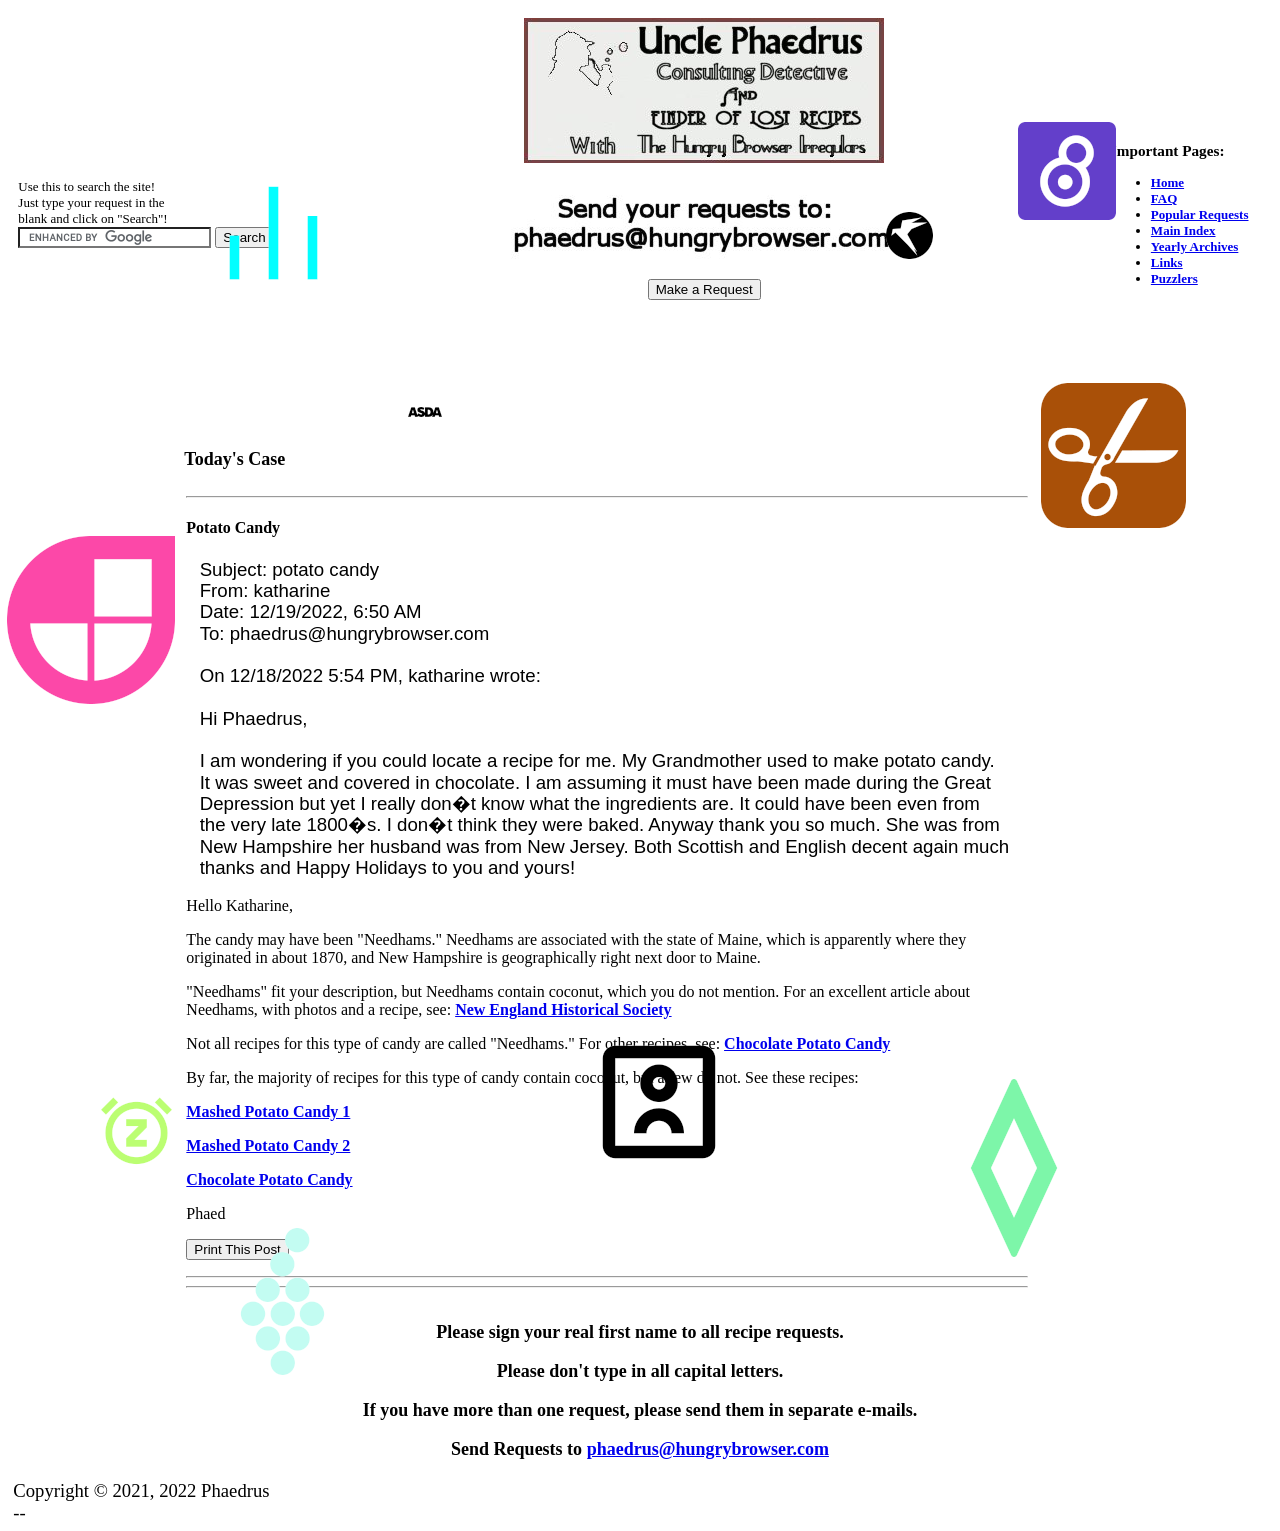 This screenshot has width=1280, height=1531. What do you see at coordinates (1014, 1168) in the screenshot?
I see `private division game publisher logo` at bounding box center [1014, 1168].